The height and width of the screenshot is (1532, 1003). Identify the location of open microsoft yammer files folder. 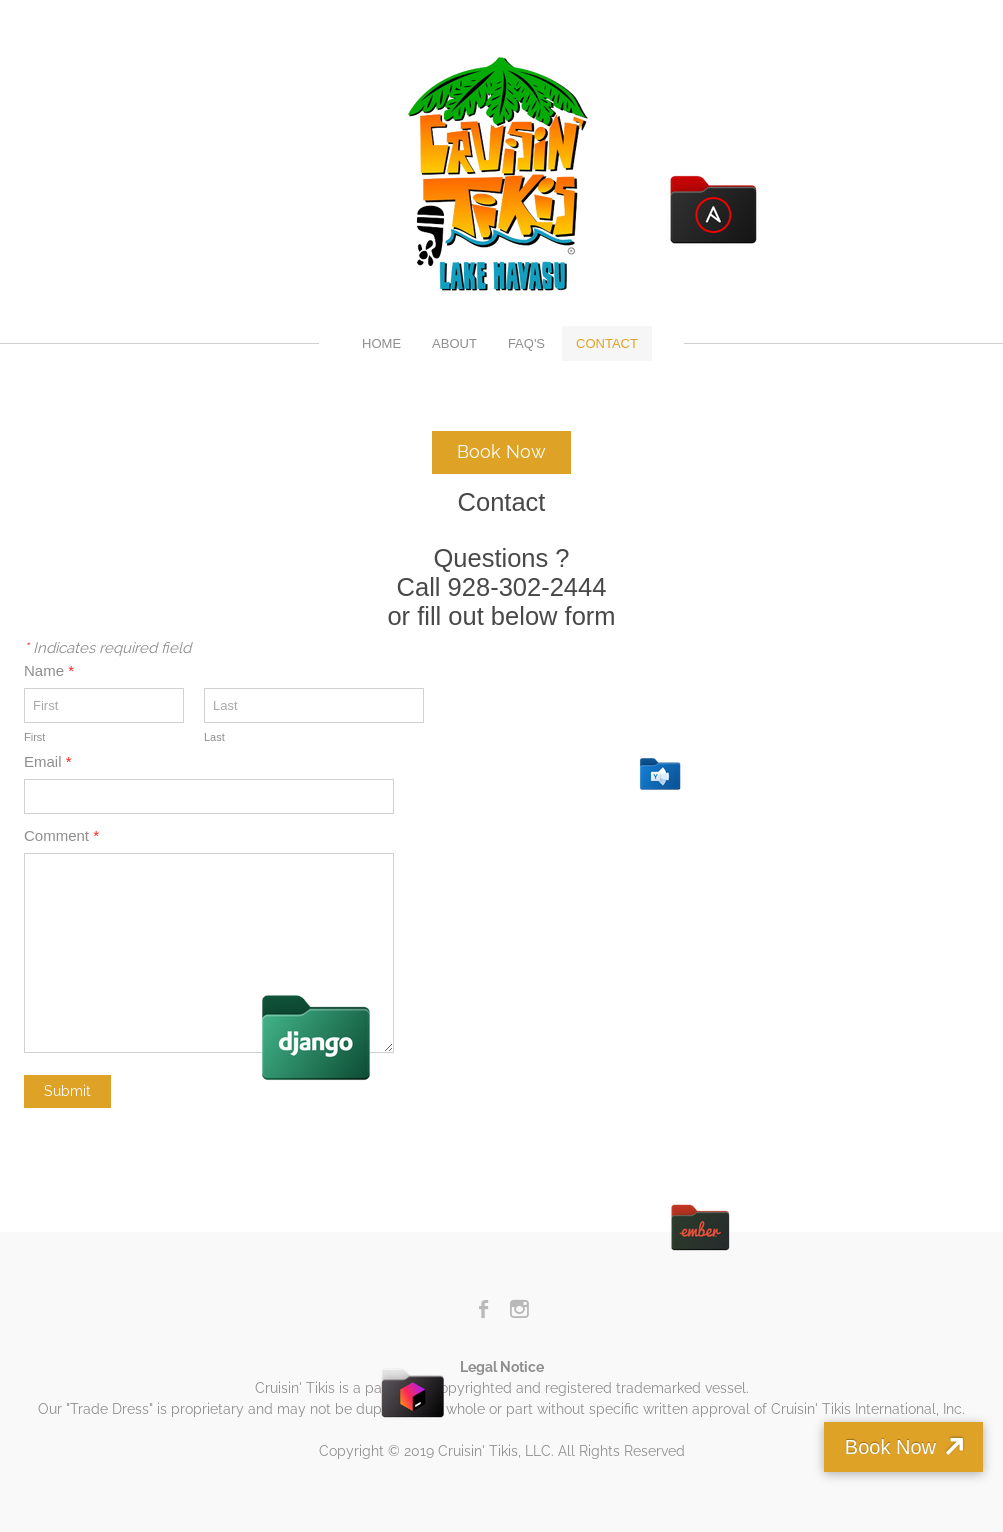
(660, 775).